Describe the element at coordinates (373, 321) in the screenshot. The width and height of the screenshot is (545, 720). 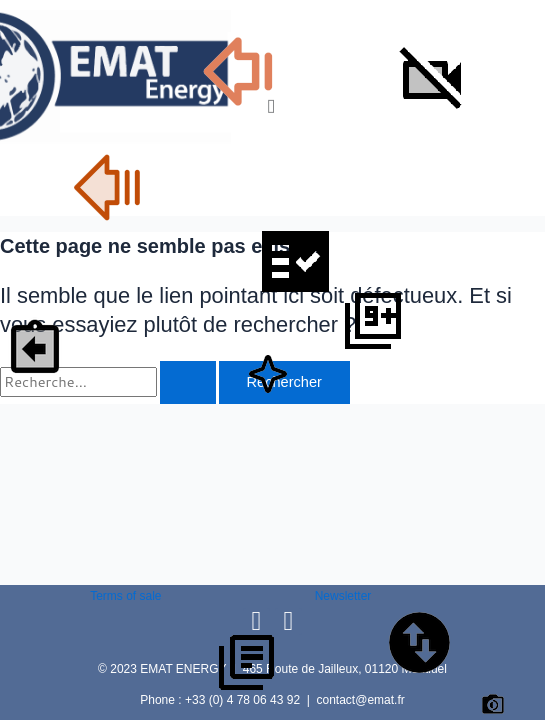
I see `indicates 9 or more items in a stack or collection` at that location.